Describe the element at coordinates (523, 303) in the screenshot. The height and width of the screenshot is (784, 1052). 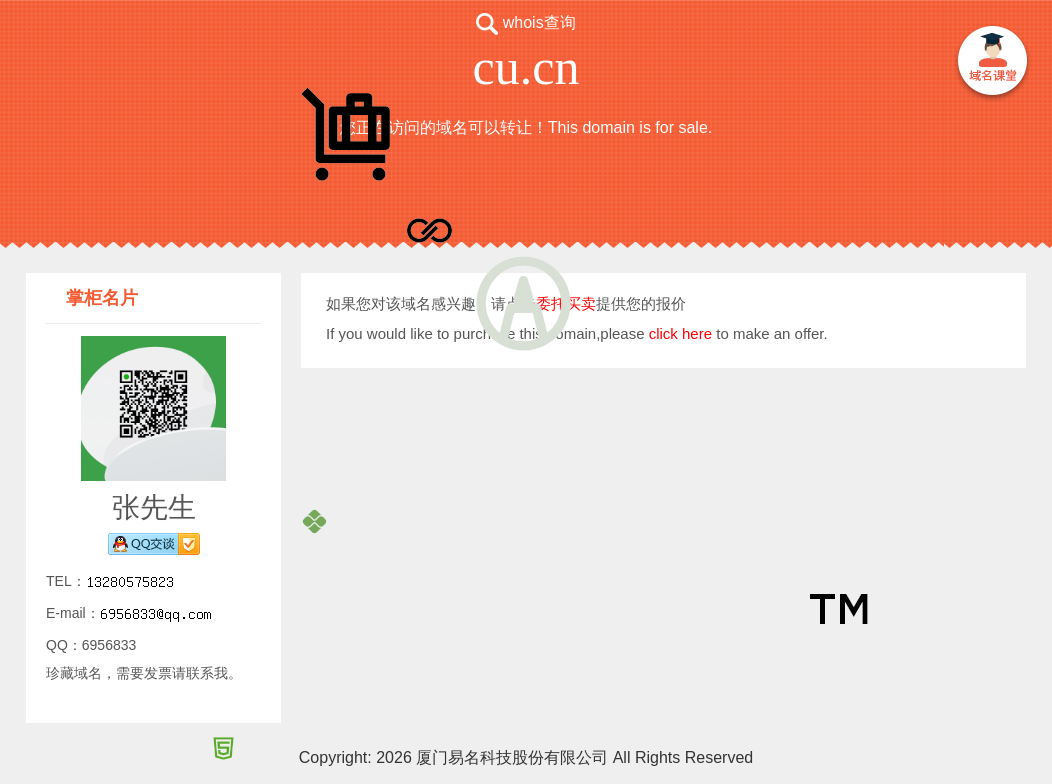
I see `sketch app logo` at that location.